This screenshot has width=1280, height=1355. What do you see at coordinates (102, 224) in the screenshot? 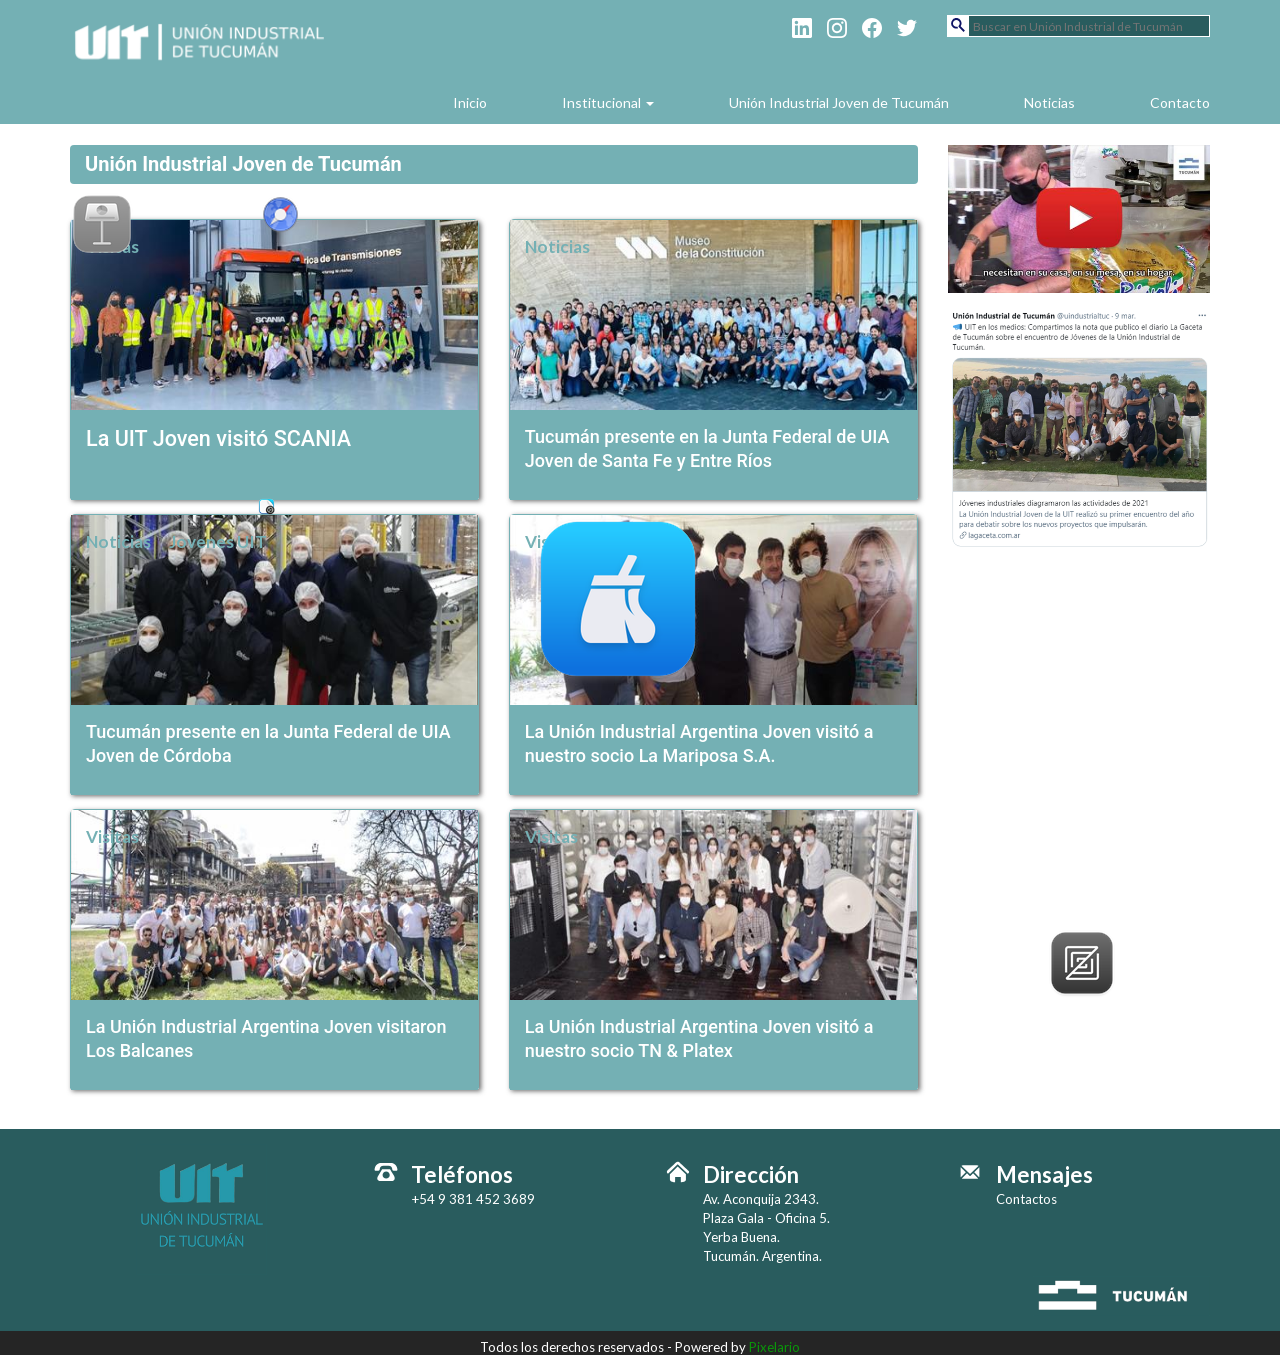
I see `open Keynote to create or edit presentations` at bounding box center [102, 224].